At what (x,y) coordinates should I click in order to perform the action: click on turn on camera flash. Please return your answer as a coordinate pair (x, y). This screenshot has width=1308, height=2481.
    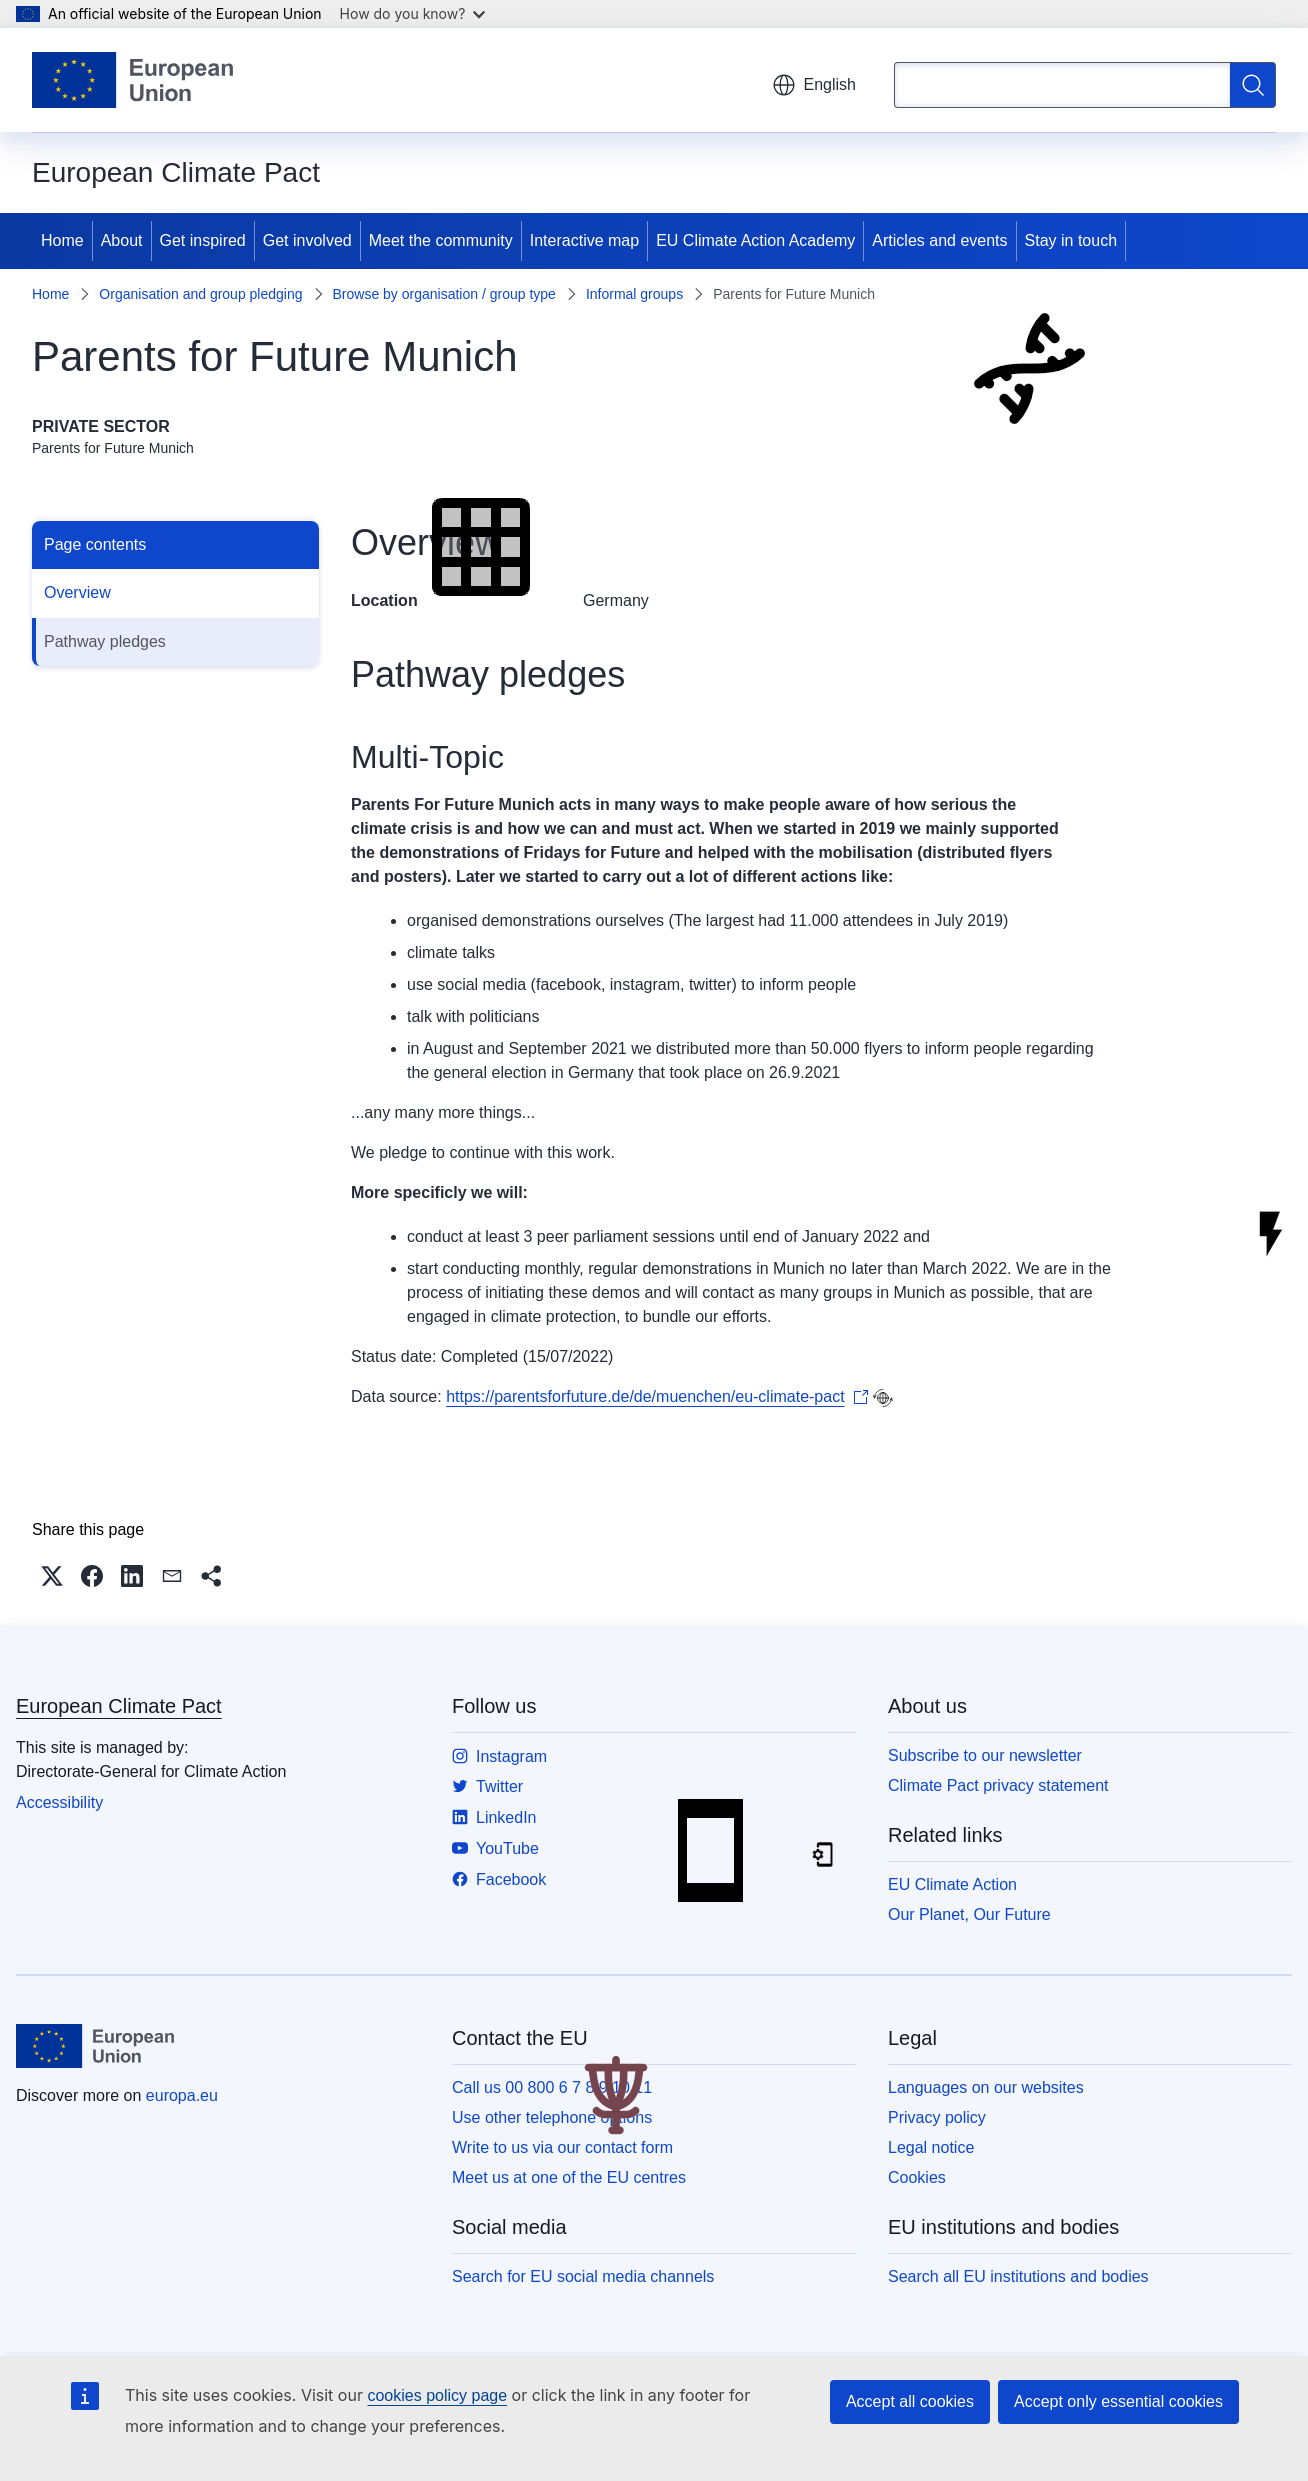
    Looking at the image, I should click on (1271, 1234).